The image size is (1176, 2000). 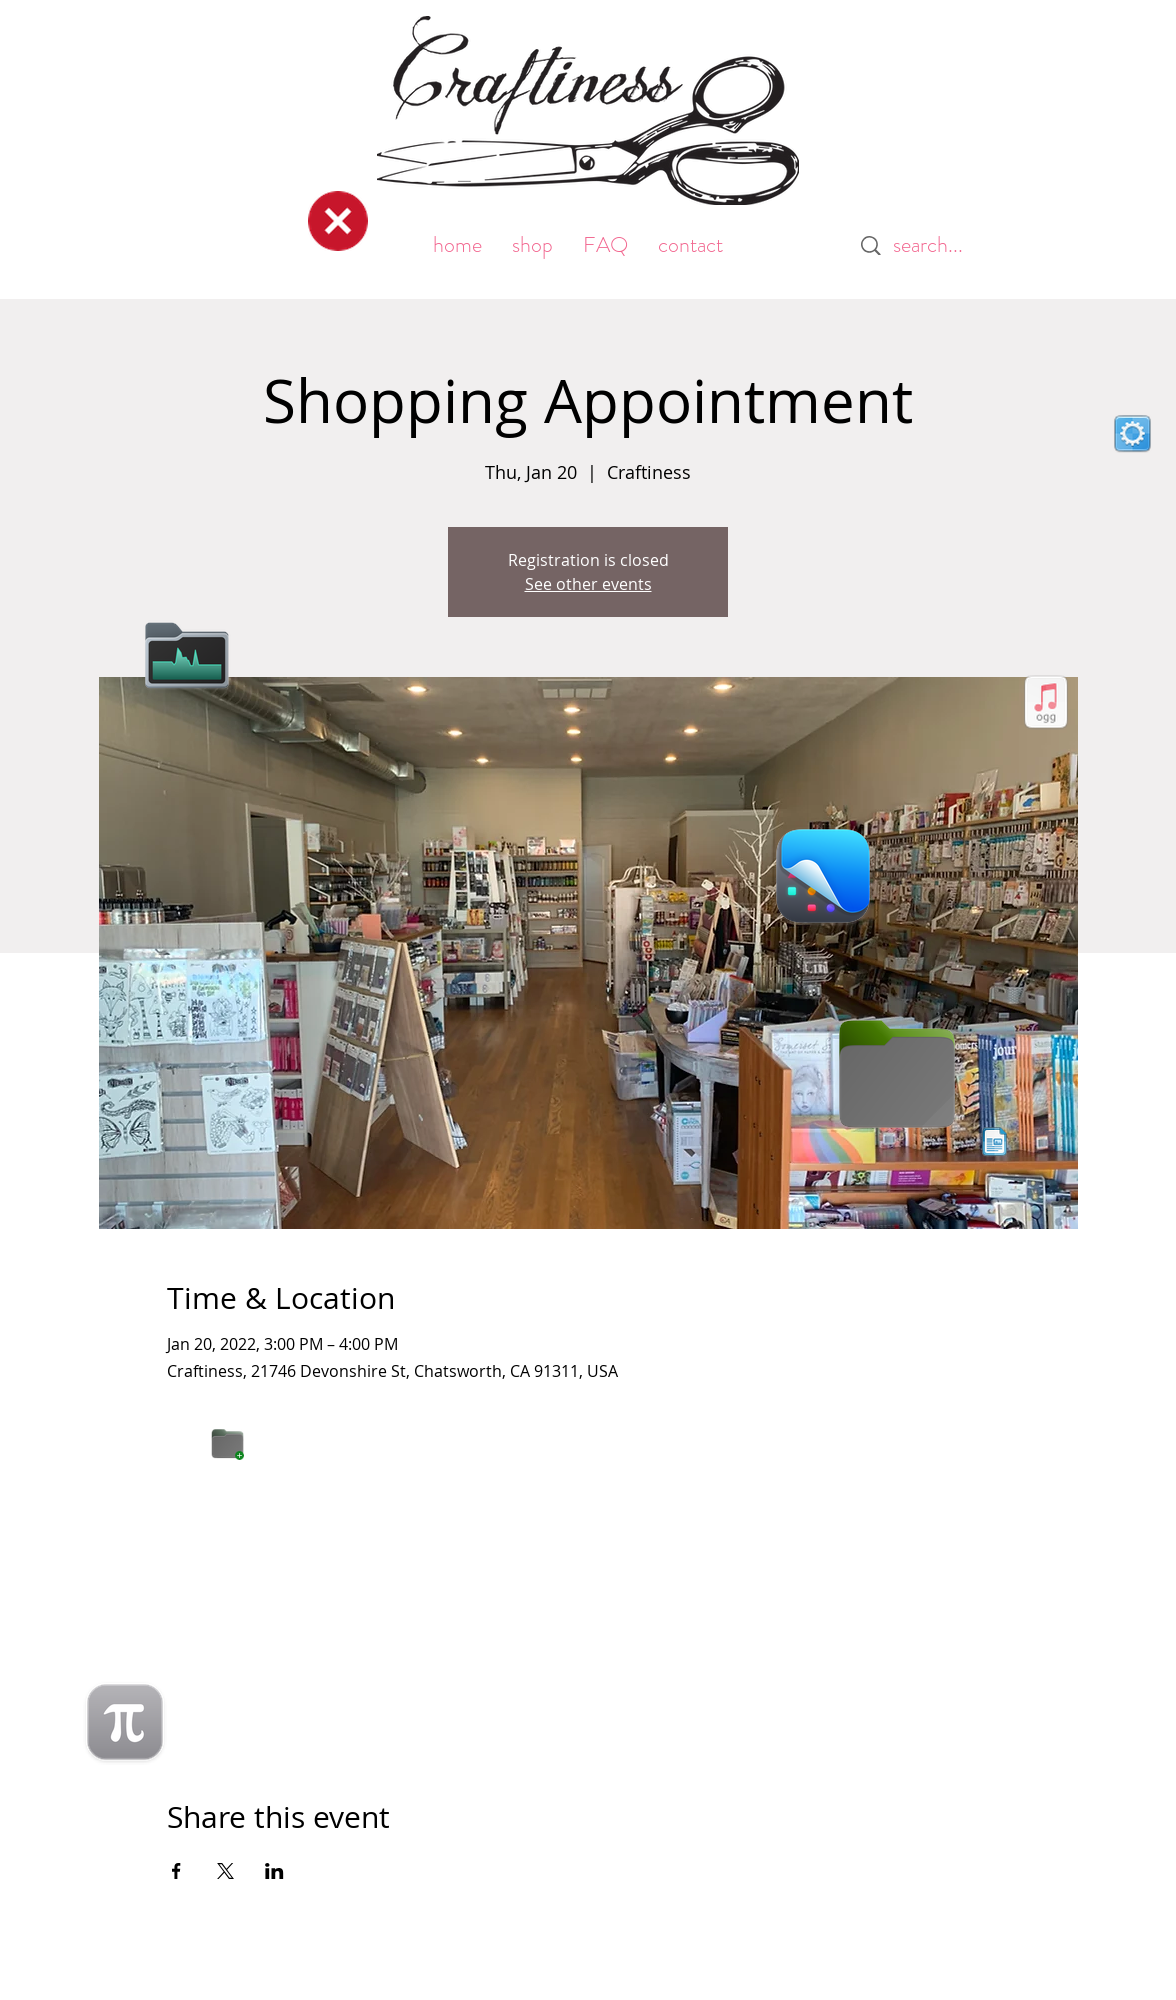 What do you see at coordinates (1046, 702) in the screenshot?
I see `an ogg vorbis audio file` at bounding box center [1046, 702].